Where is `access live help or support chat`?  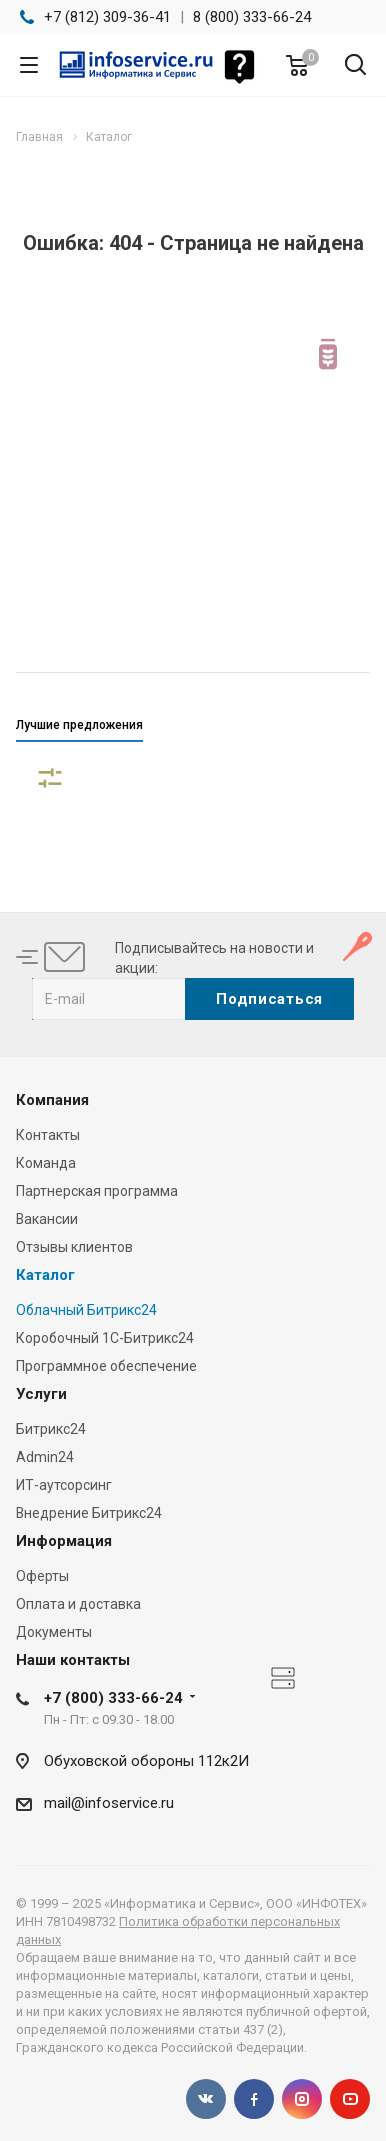
access live help or support chat is located at coordinates (239, 66).